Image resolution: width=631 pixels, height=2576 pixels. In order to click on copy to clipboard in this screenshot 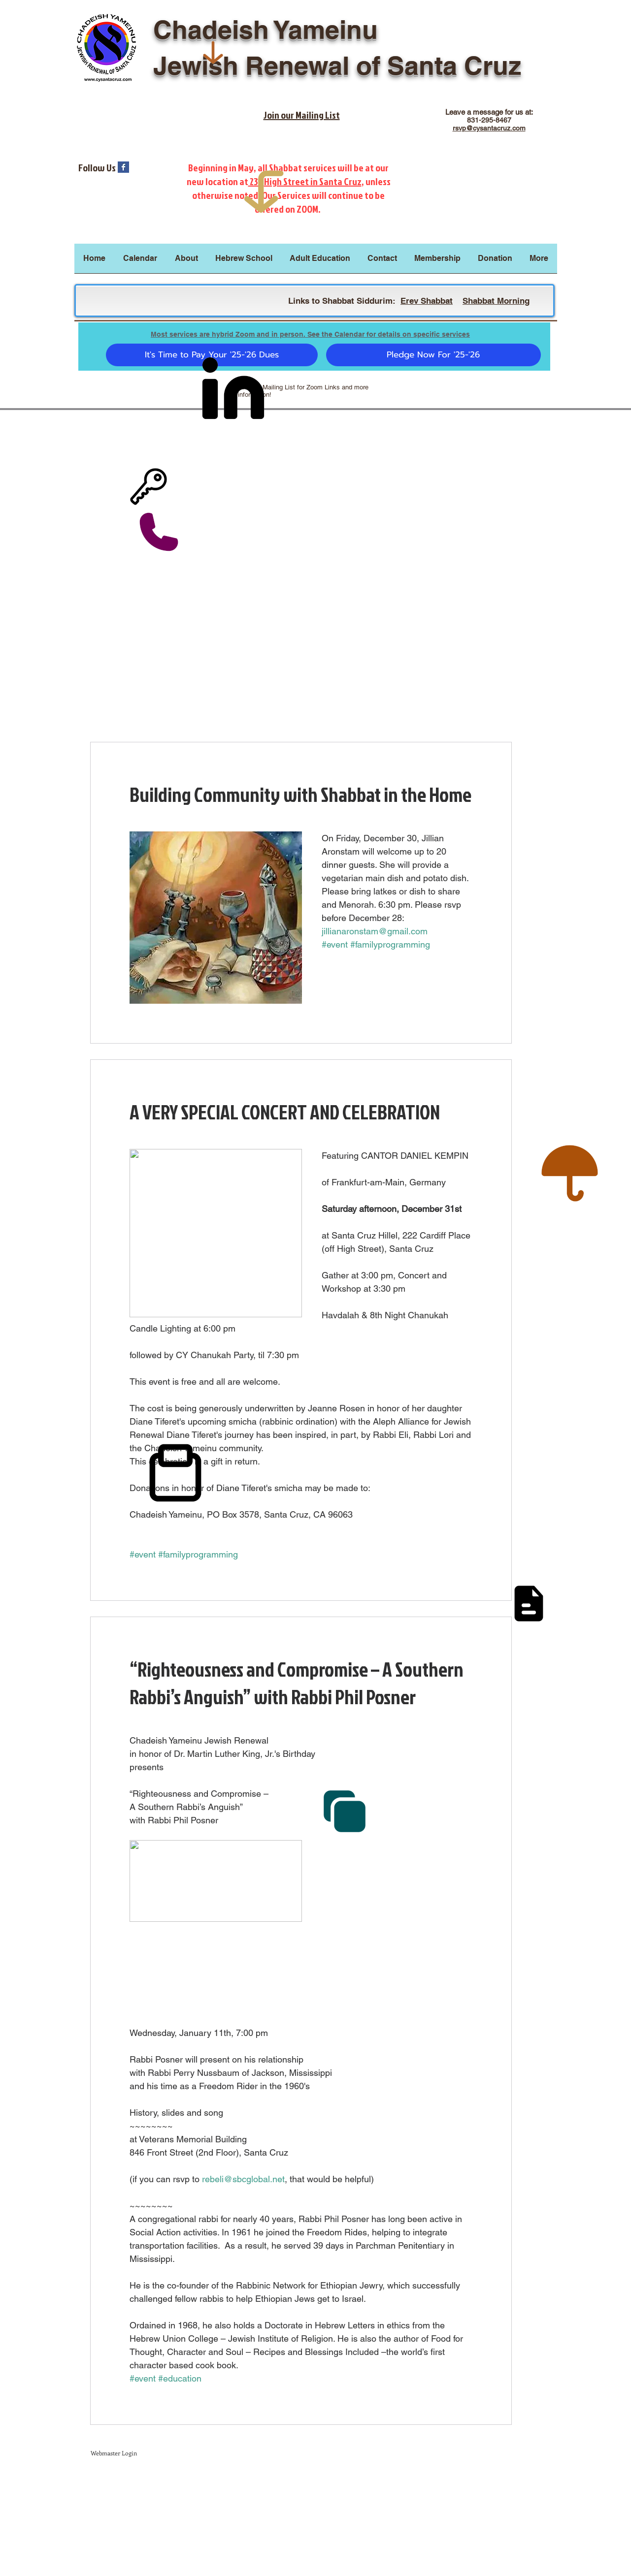, I will do `click(344, 1811)`.